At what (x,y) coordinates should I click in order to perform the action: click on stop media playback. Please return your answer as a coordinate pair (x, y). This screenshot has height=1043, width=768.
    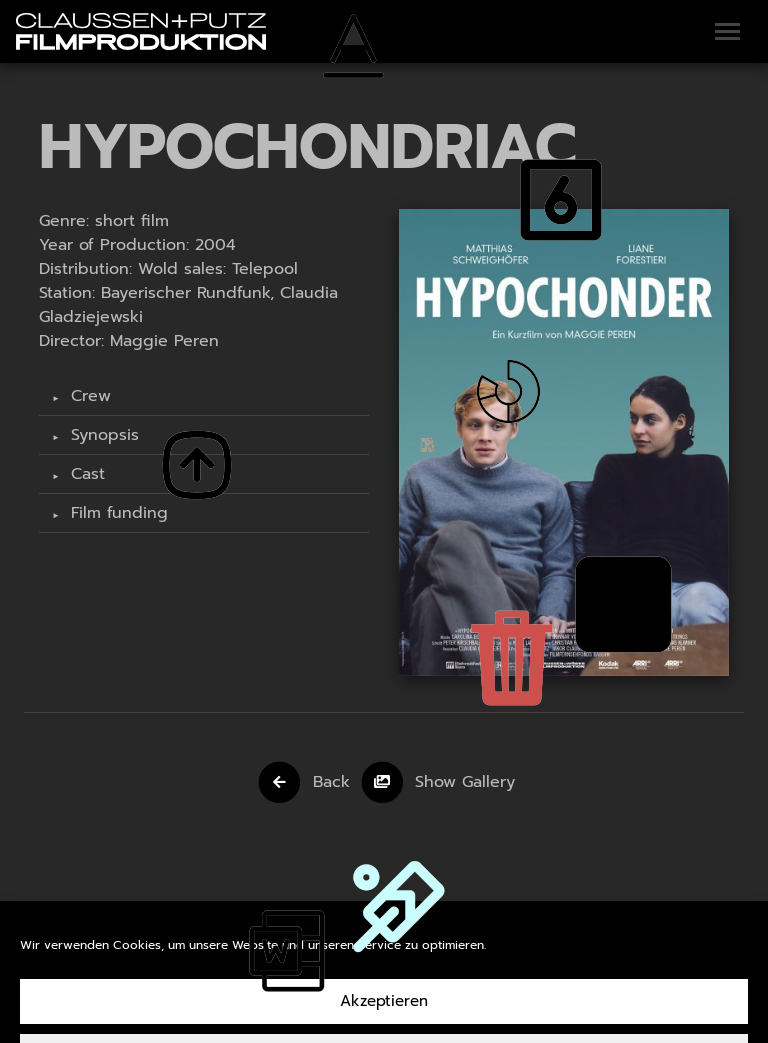
    Looking at the image, I should click on (623, 604).